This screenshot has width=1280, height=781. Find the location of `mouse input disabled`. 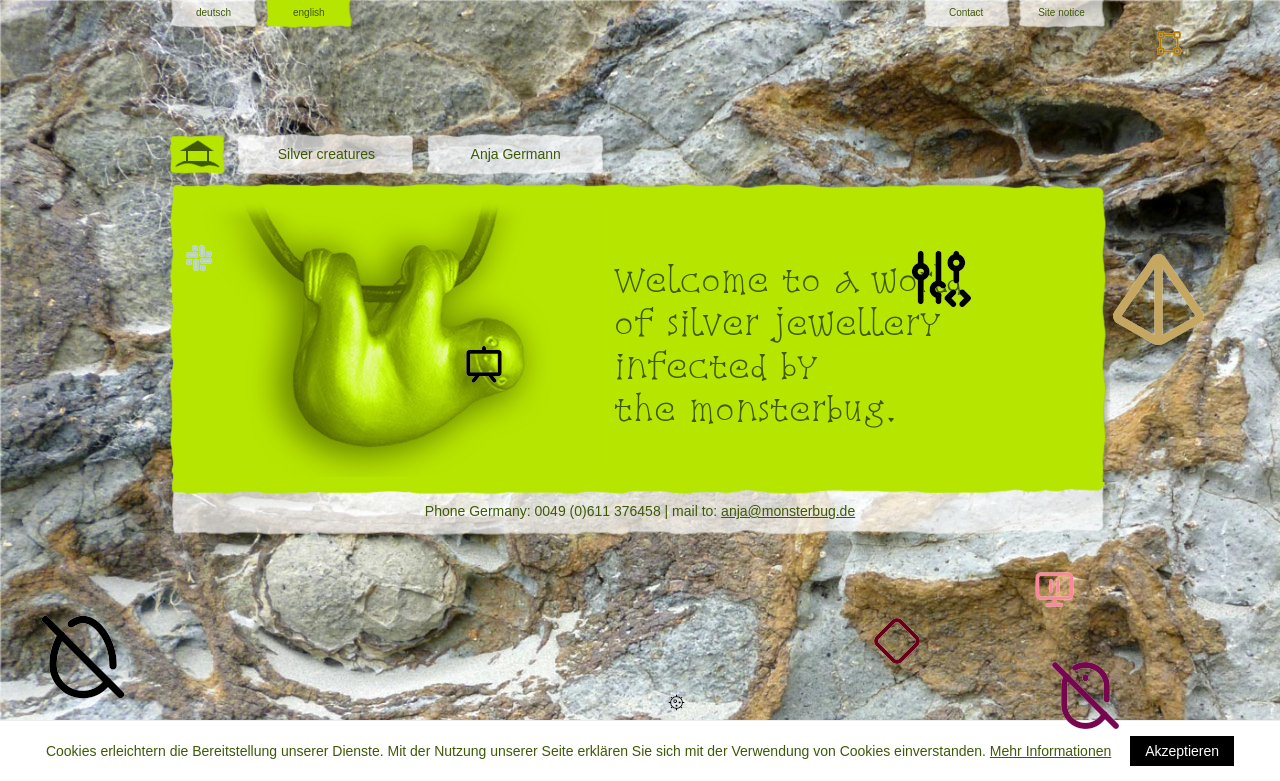

mouse input disabled is located at coordinates (1085, 695).